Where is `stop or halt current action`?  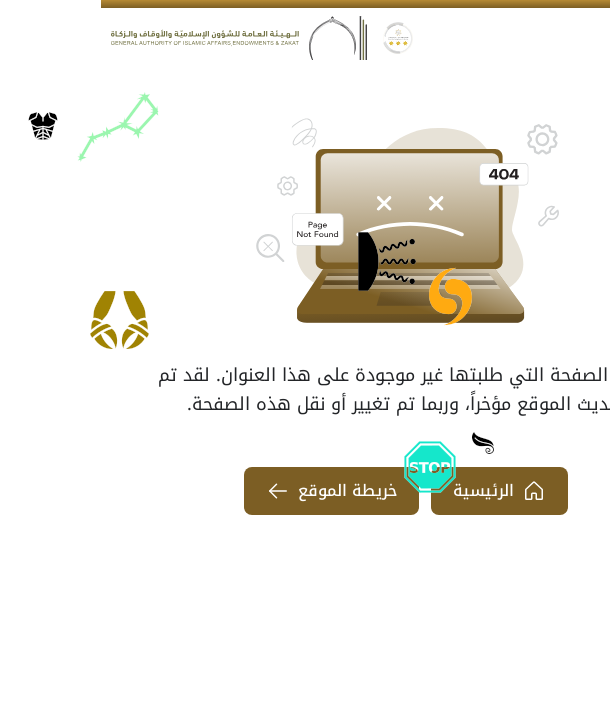
stop or halt current action is located at coordinates (430, 467).